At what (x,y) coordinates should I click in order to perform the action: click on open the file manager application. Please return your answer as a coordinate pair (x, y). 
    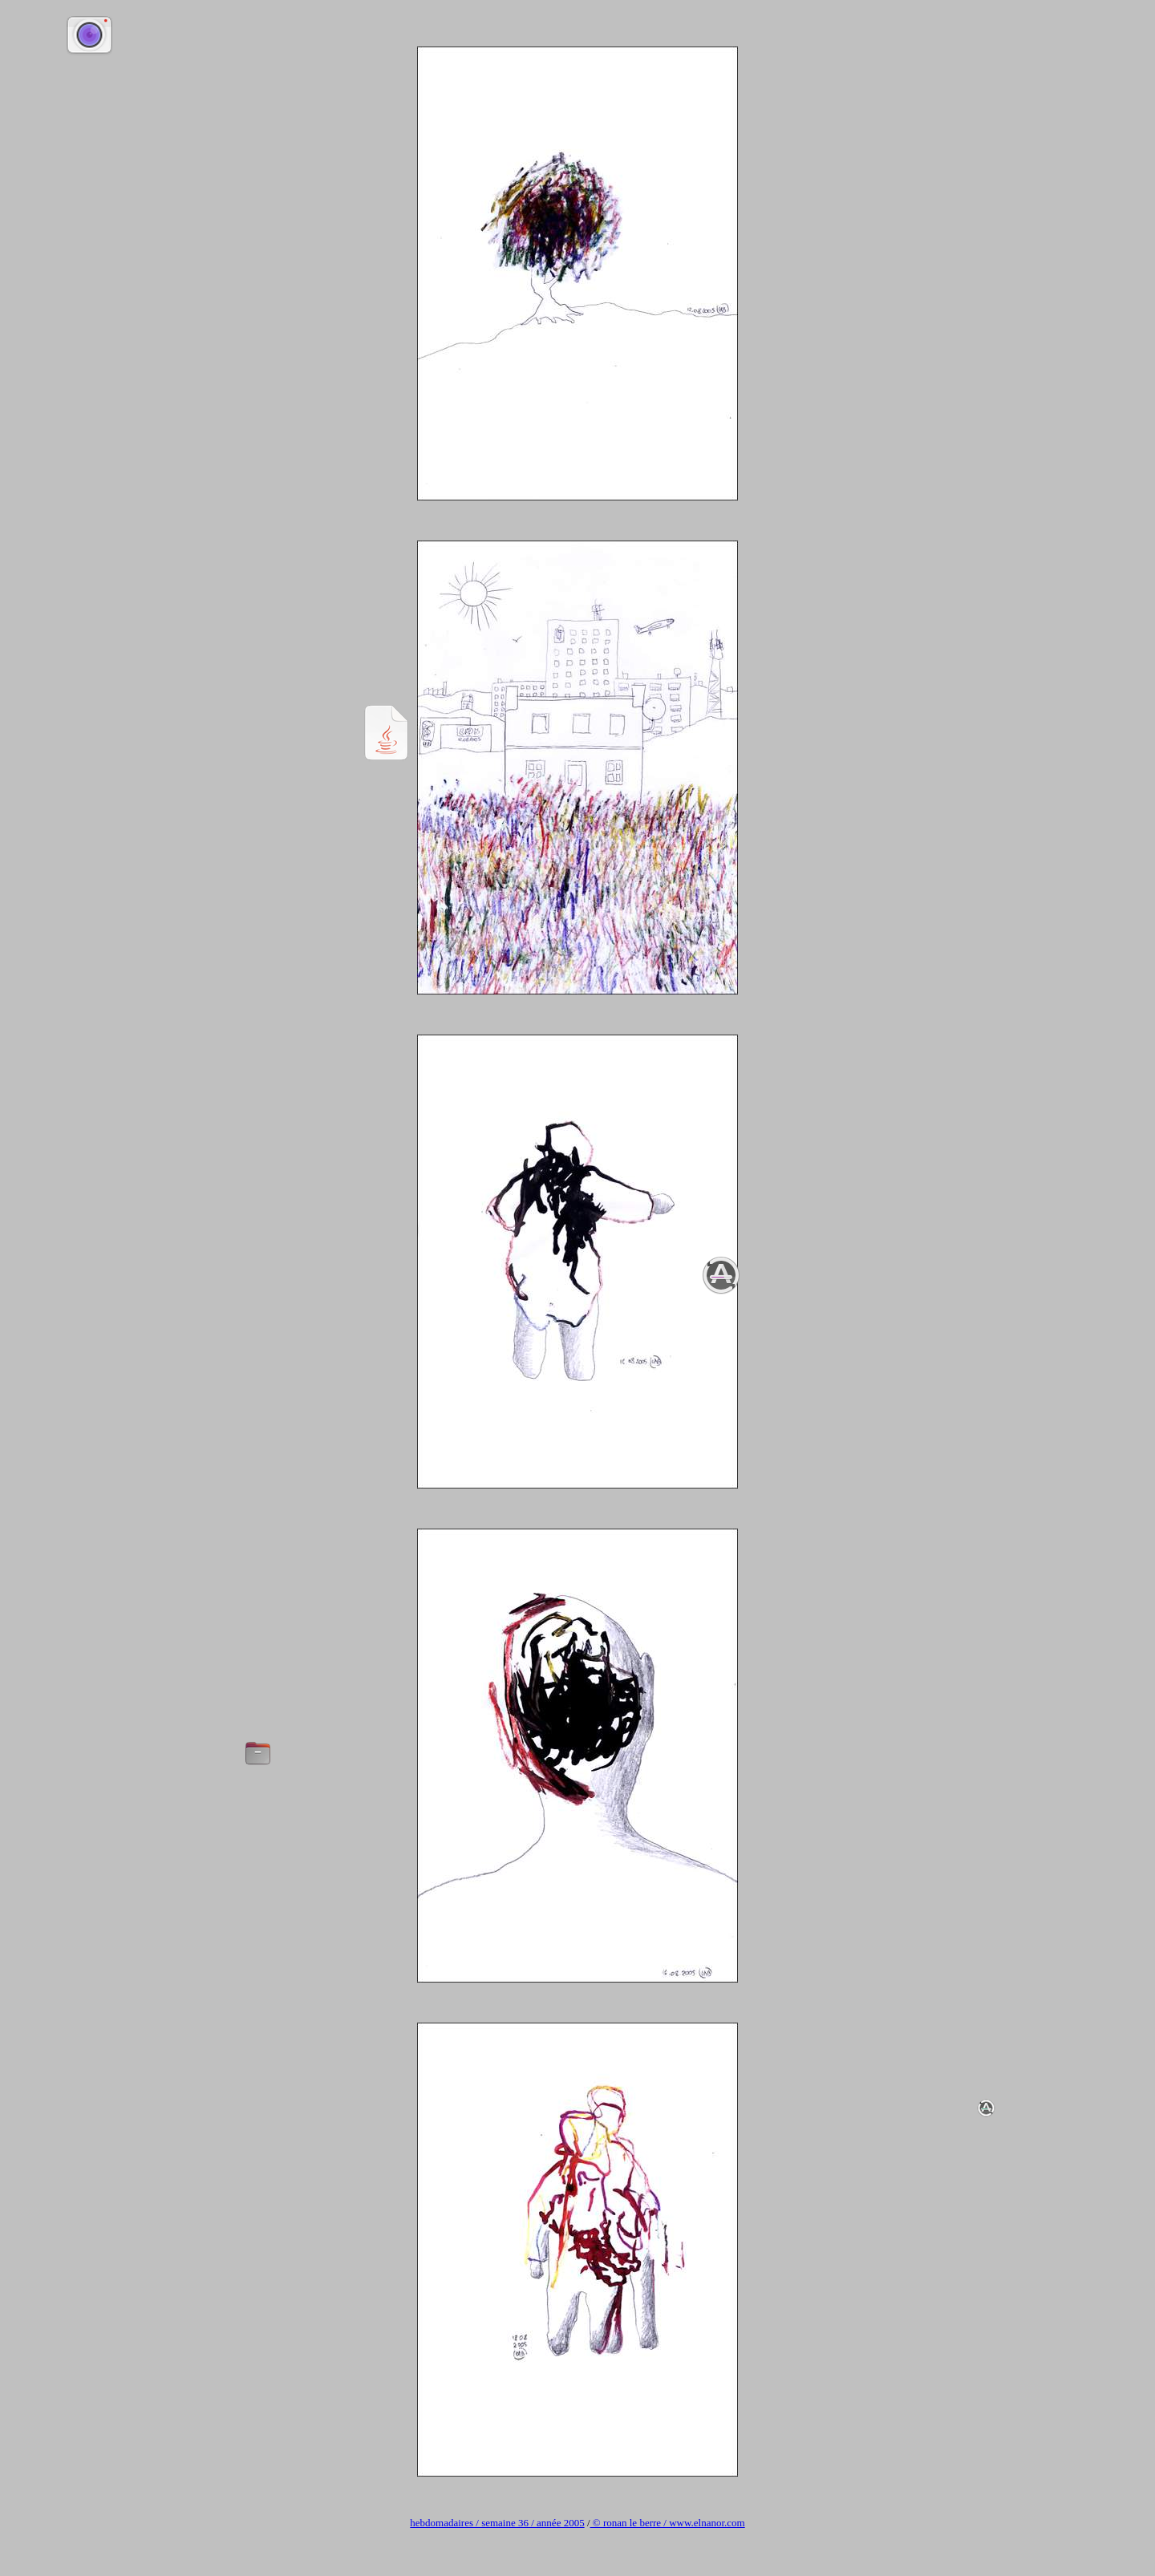
    Looking at the image, I should click on (257, 1752).